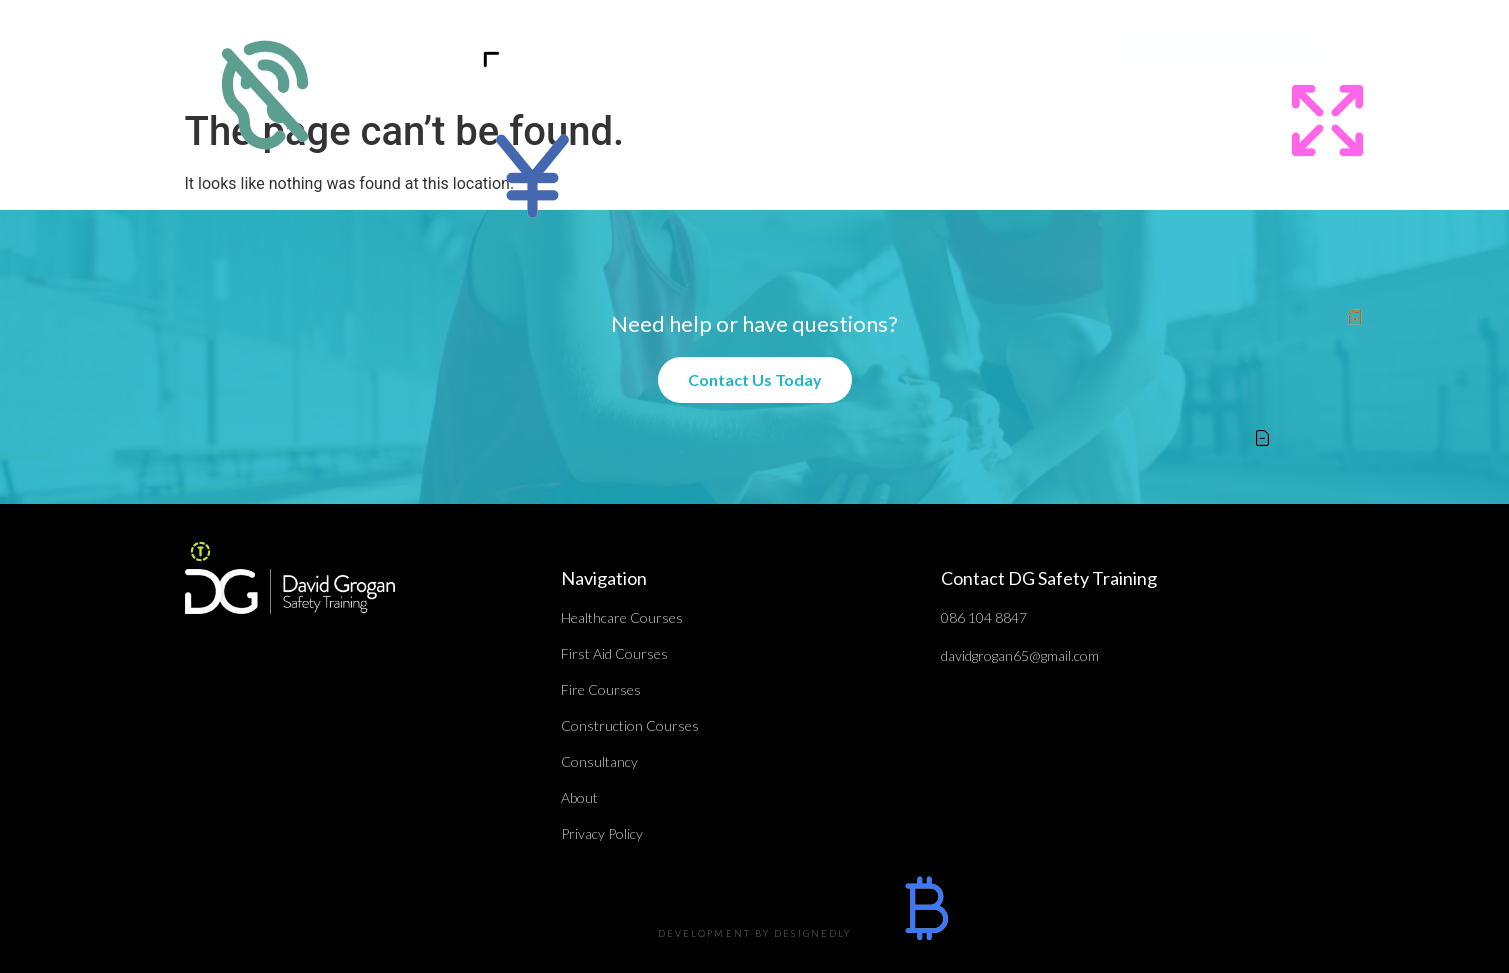 The width and height of the screenshot is (1509, 973). I want to click on mute or disable audio listening, so click(265, 95).